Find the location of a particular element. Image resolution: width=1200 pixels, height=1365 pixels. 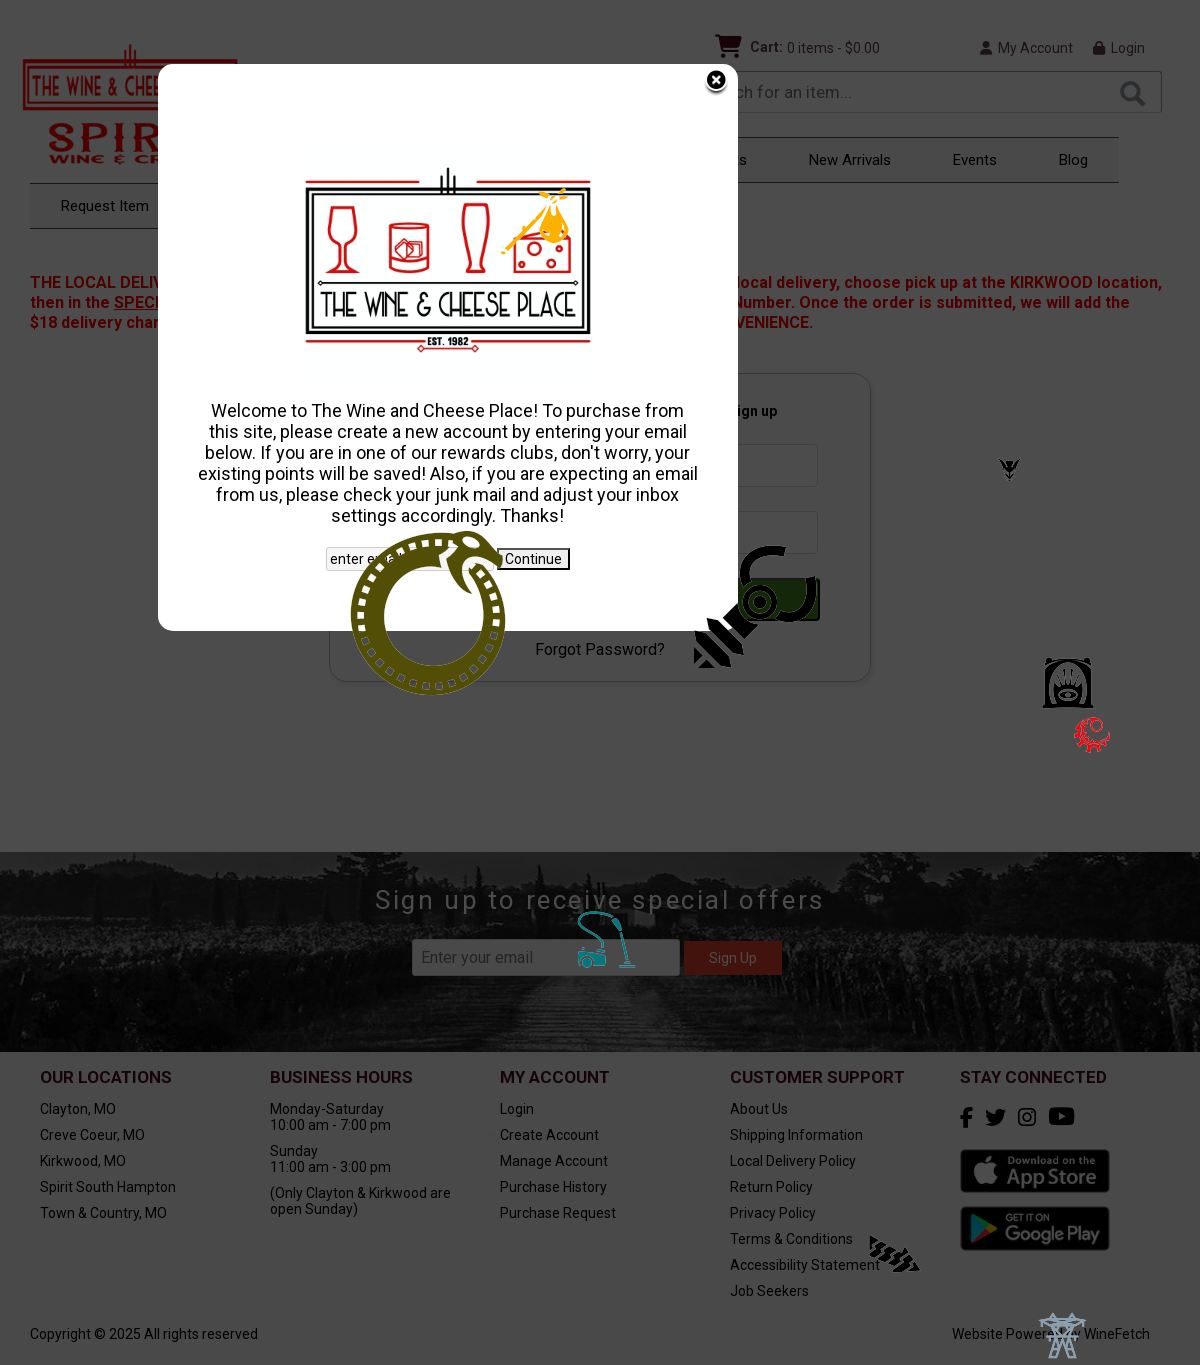

indicates infinite loop or cyclical process is located at coordinates (428, 613).